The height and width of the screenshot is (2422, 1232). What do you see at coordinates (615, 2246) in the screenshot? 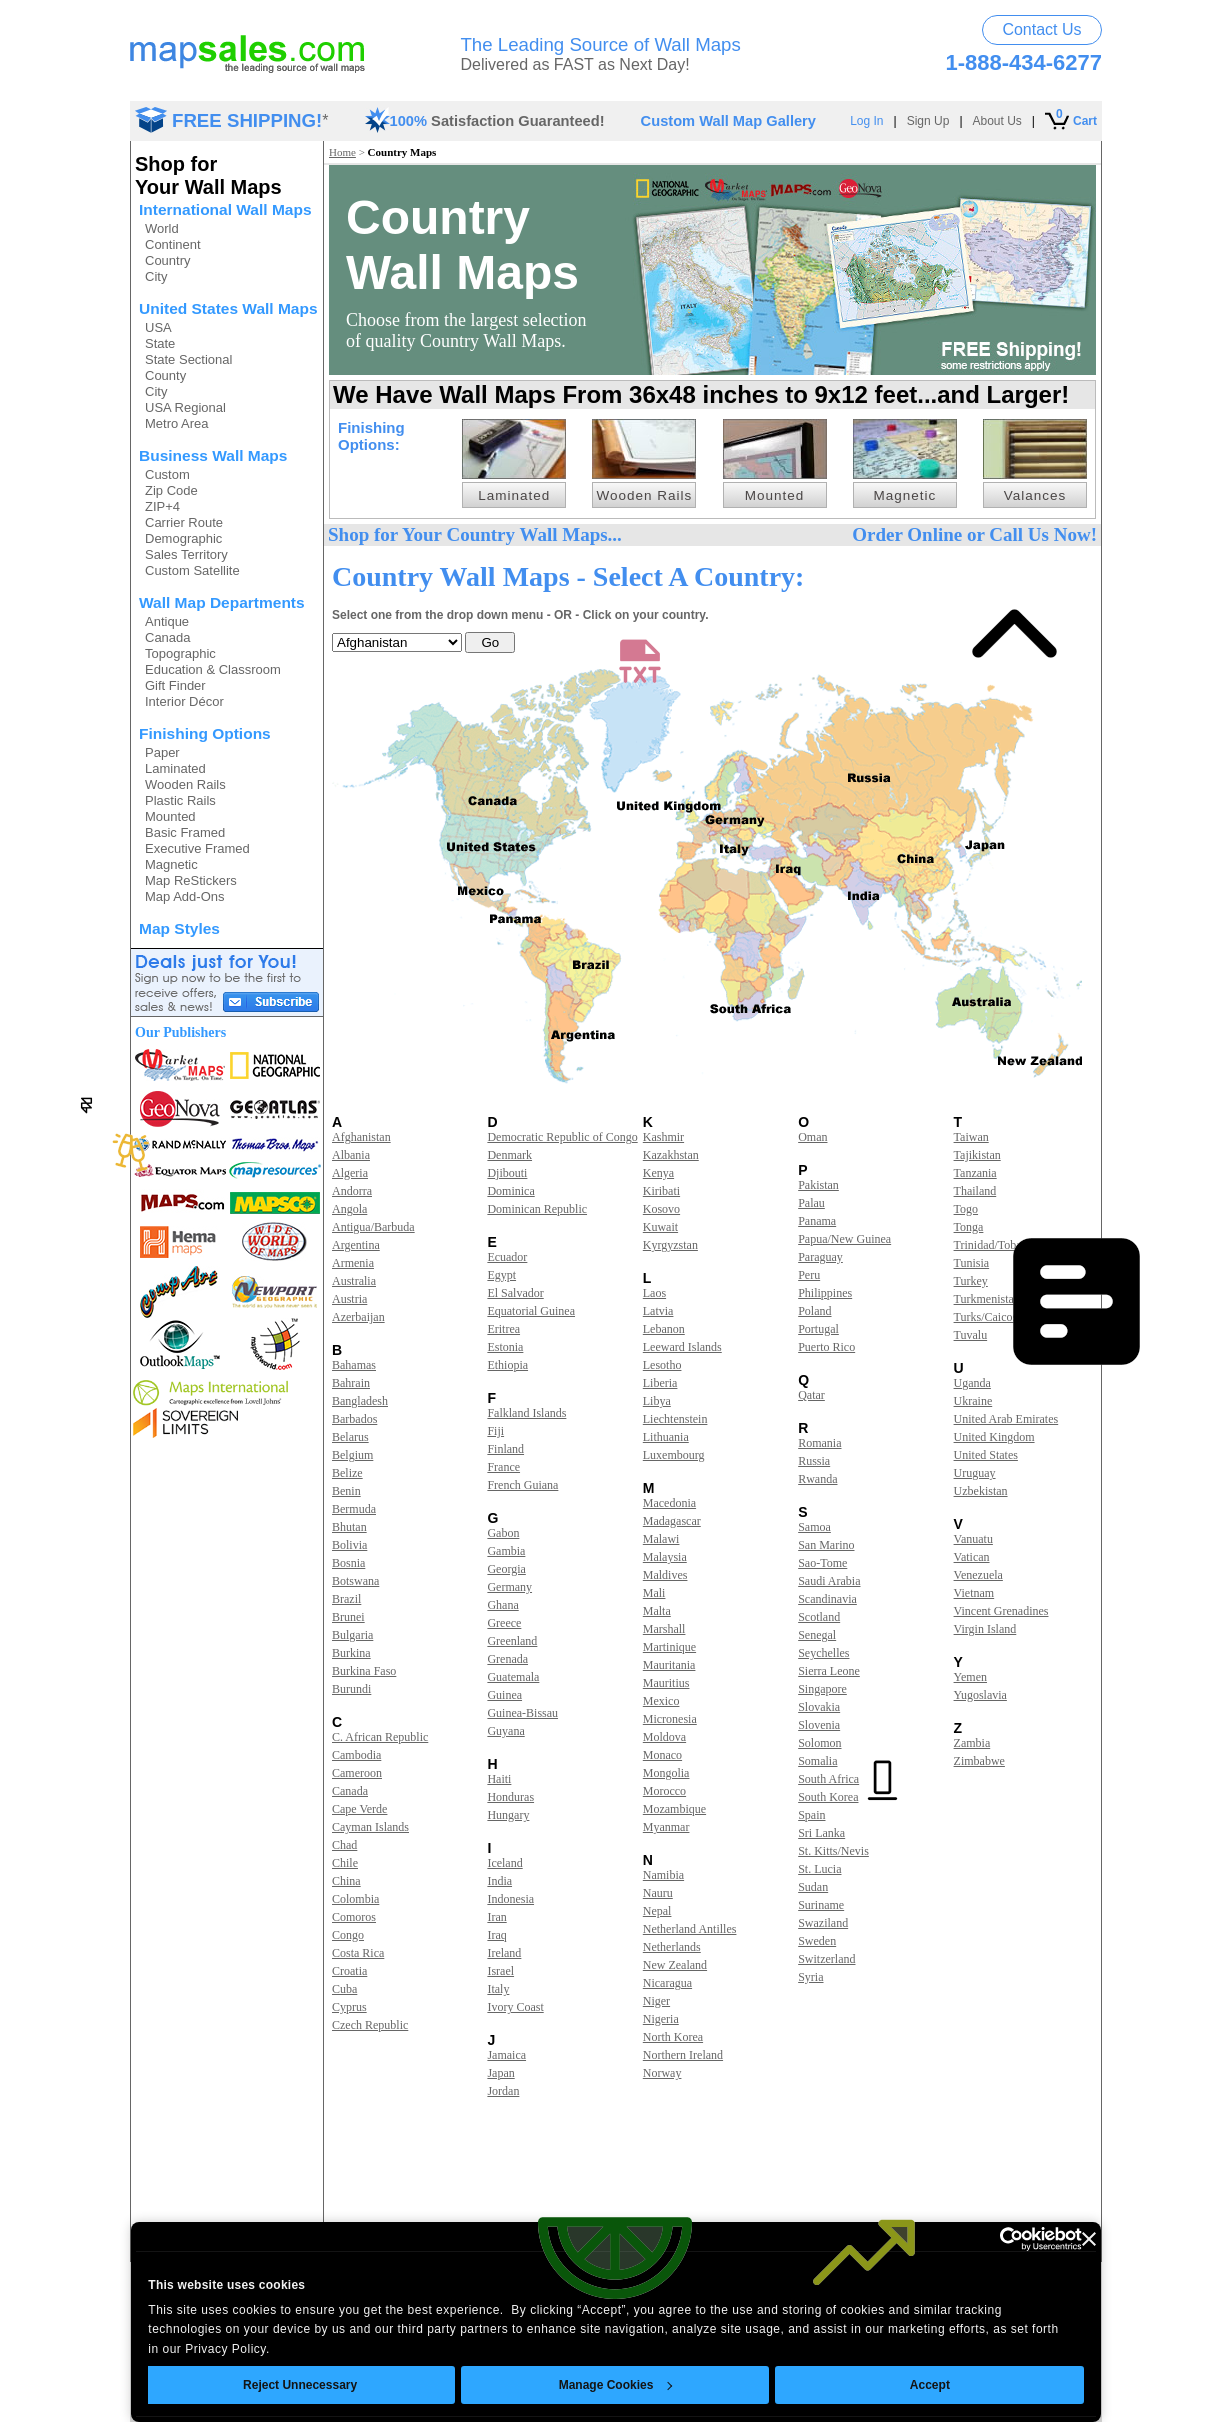
I see `indicates citrus or fruit-related content` at bounding box center [615, 2246].